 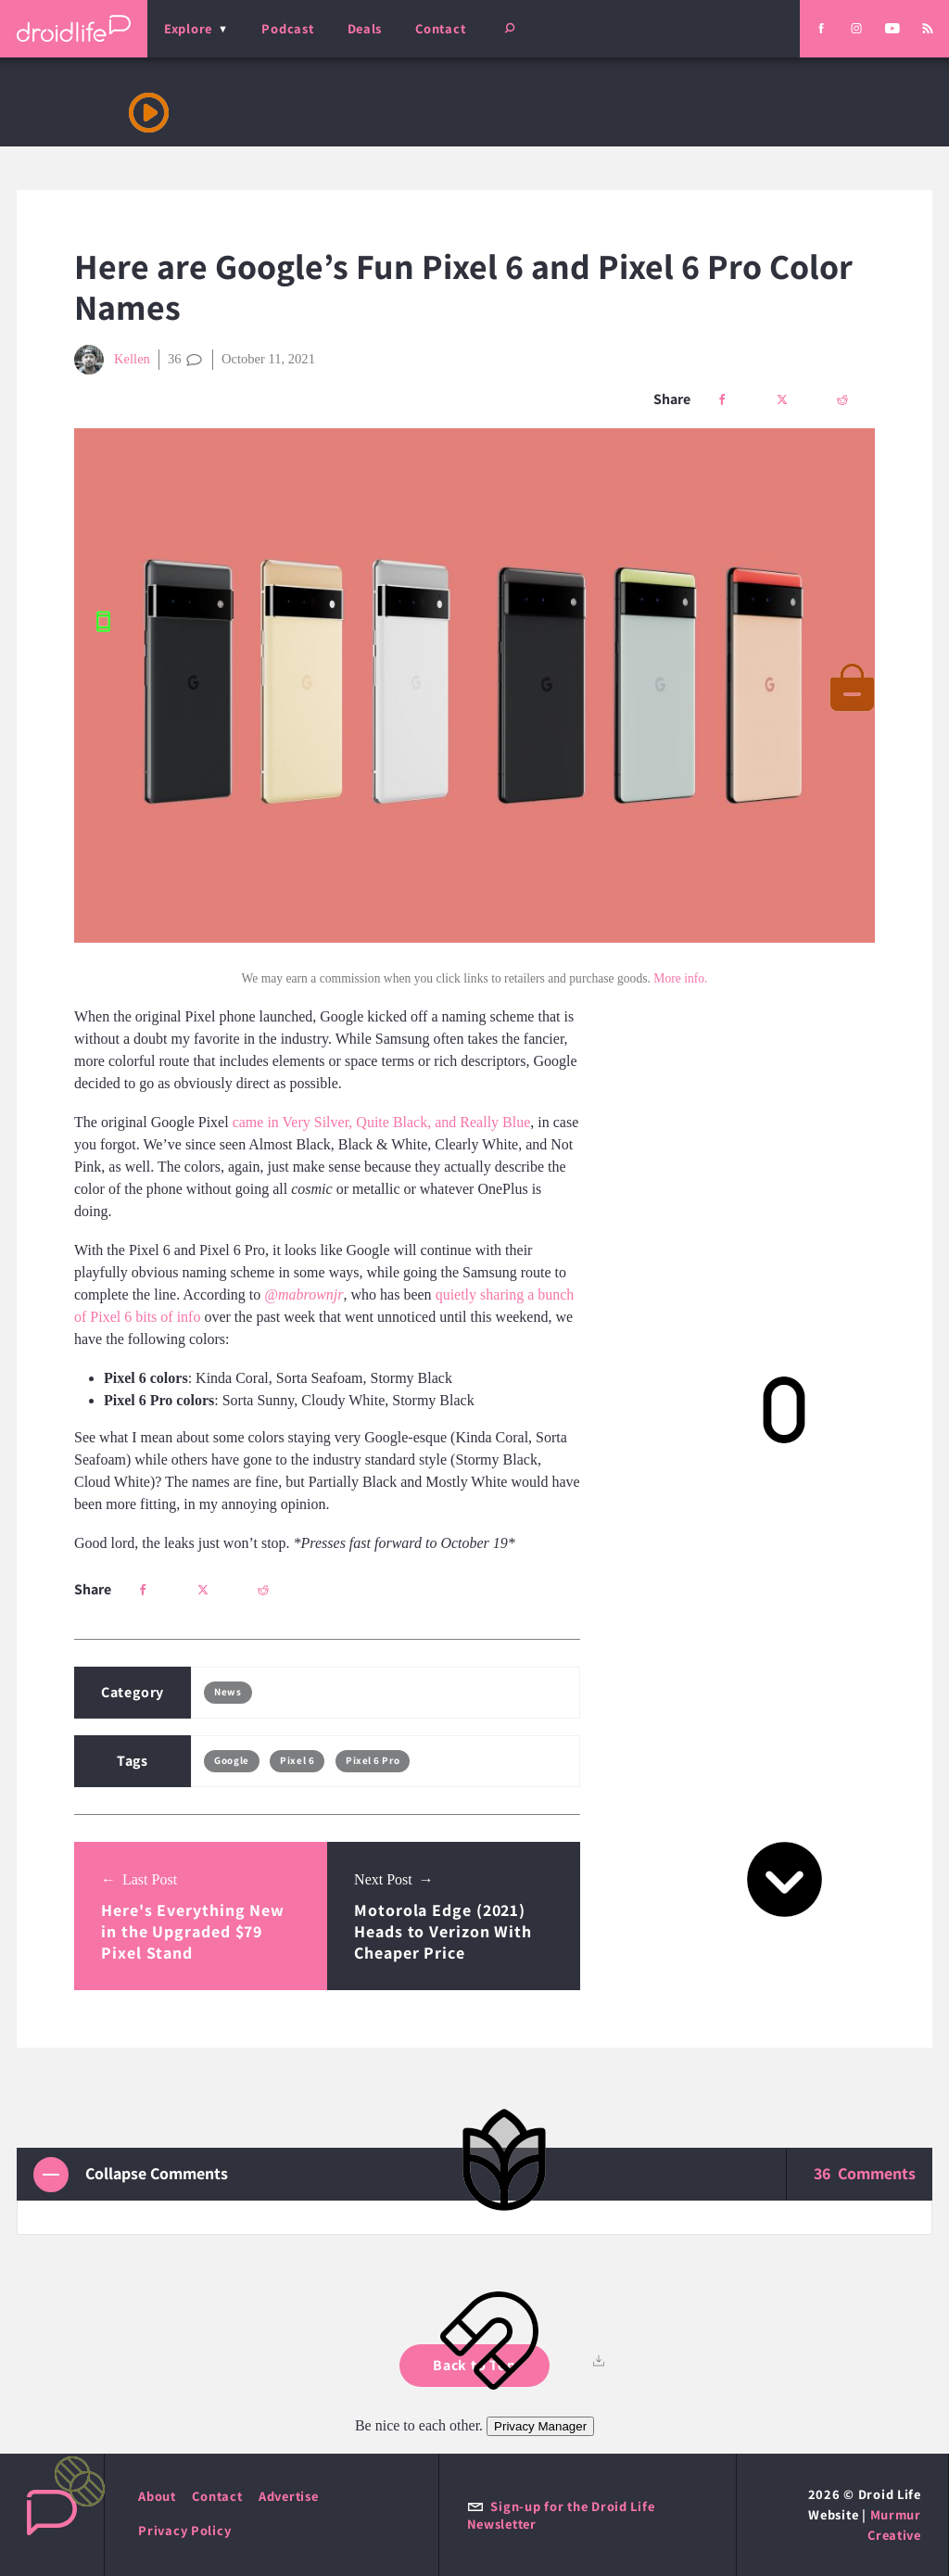 What do you see at coordinates (148, 112) in the screenshot?
I see `play media or video content` at bounding box center [148, 112].